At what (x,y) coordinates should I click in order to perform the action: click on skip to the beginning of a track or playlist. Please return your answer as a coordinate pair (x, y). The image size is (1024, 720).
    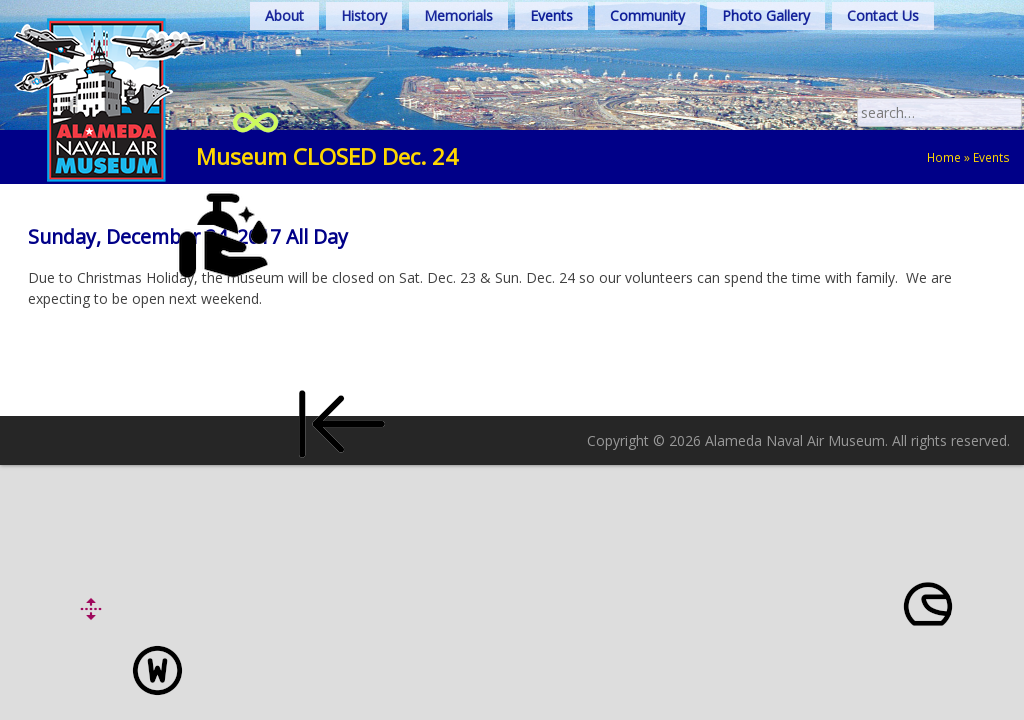
    Looking at the image, I should click on (340, 424).